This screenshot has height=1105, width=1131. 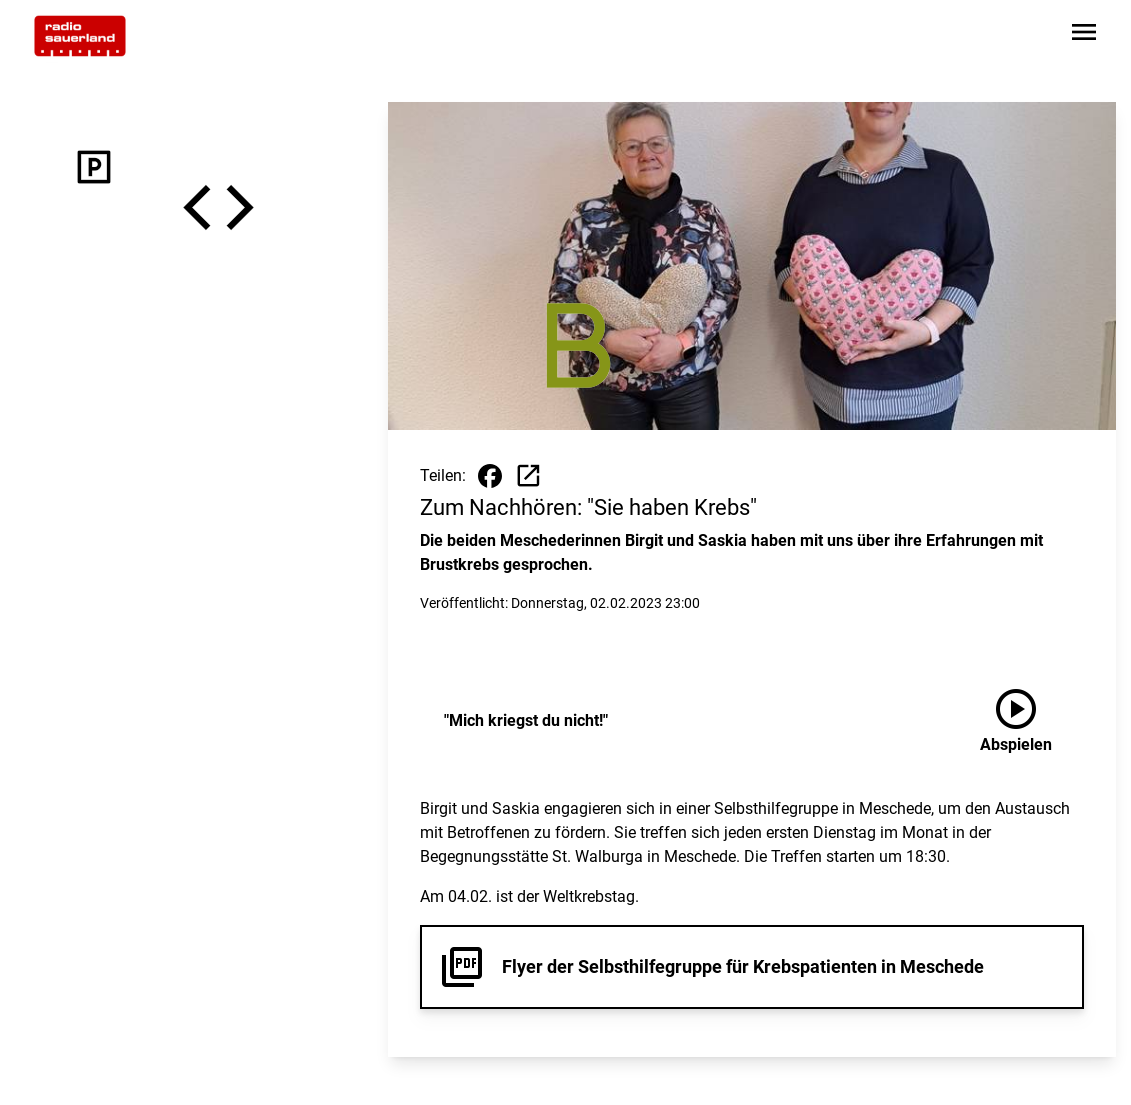 What do you see at coordinates (218, 207) in the screenshot?
I see `view or edit source code` at bounding box center [218, 207].